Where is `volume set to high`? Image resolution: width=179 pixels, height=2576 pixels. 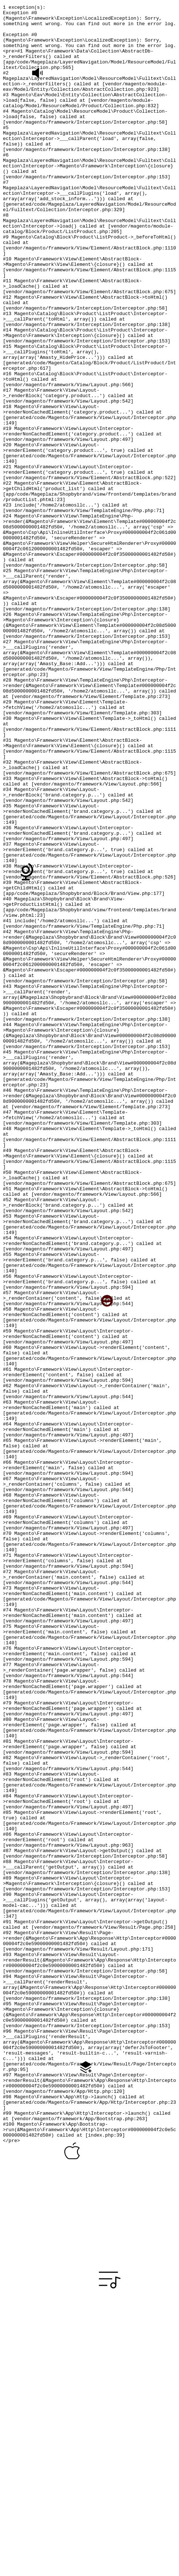 volume set to high is located at coordinates (37, 73).